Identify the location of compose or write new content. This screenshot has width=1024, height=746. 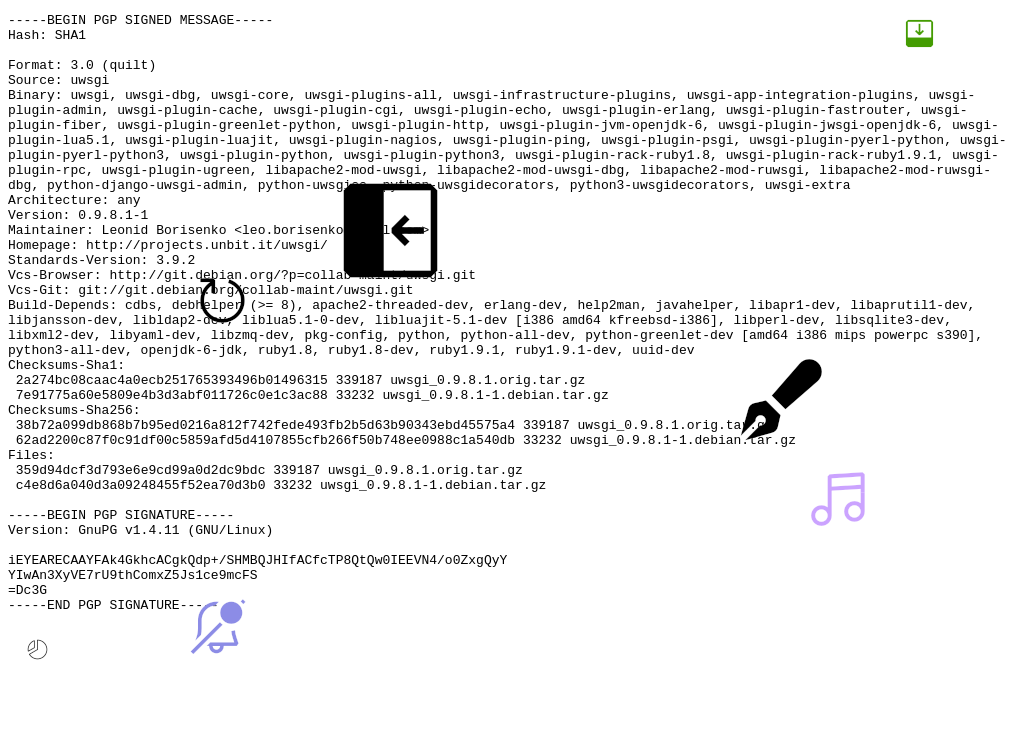
(781, 400).